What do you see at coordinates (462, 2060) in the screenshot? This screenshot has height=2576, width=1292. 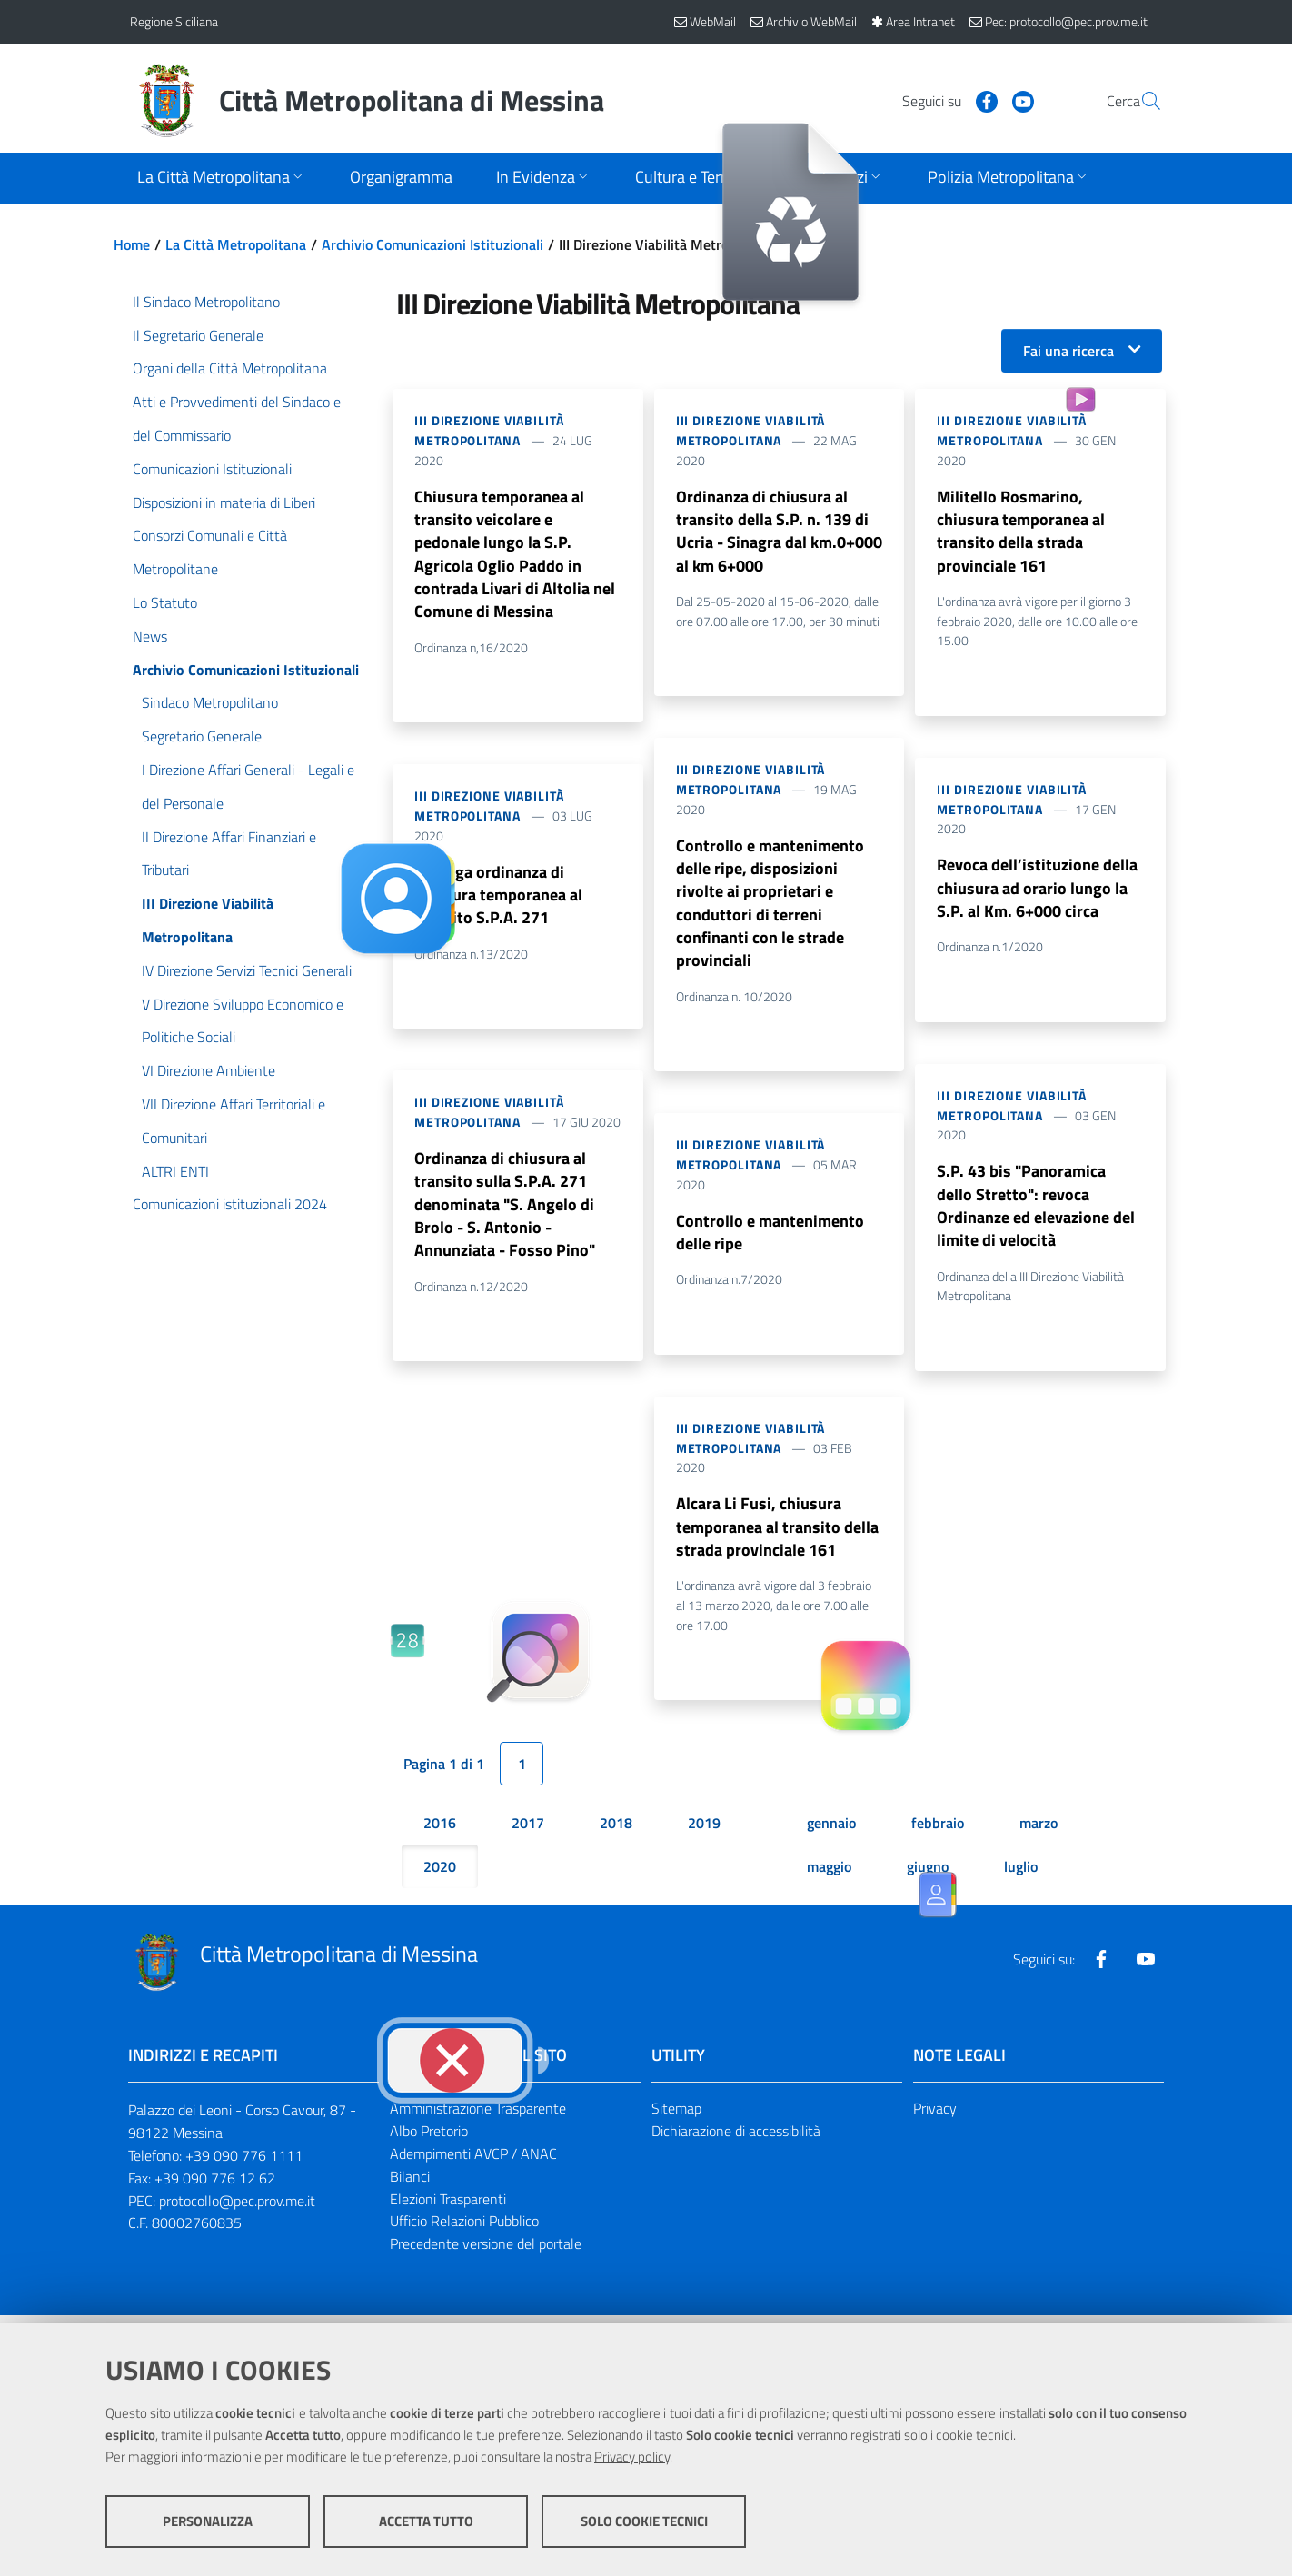 I see `indicates battery not detected or missing` at bounding box center [462, 2060].